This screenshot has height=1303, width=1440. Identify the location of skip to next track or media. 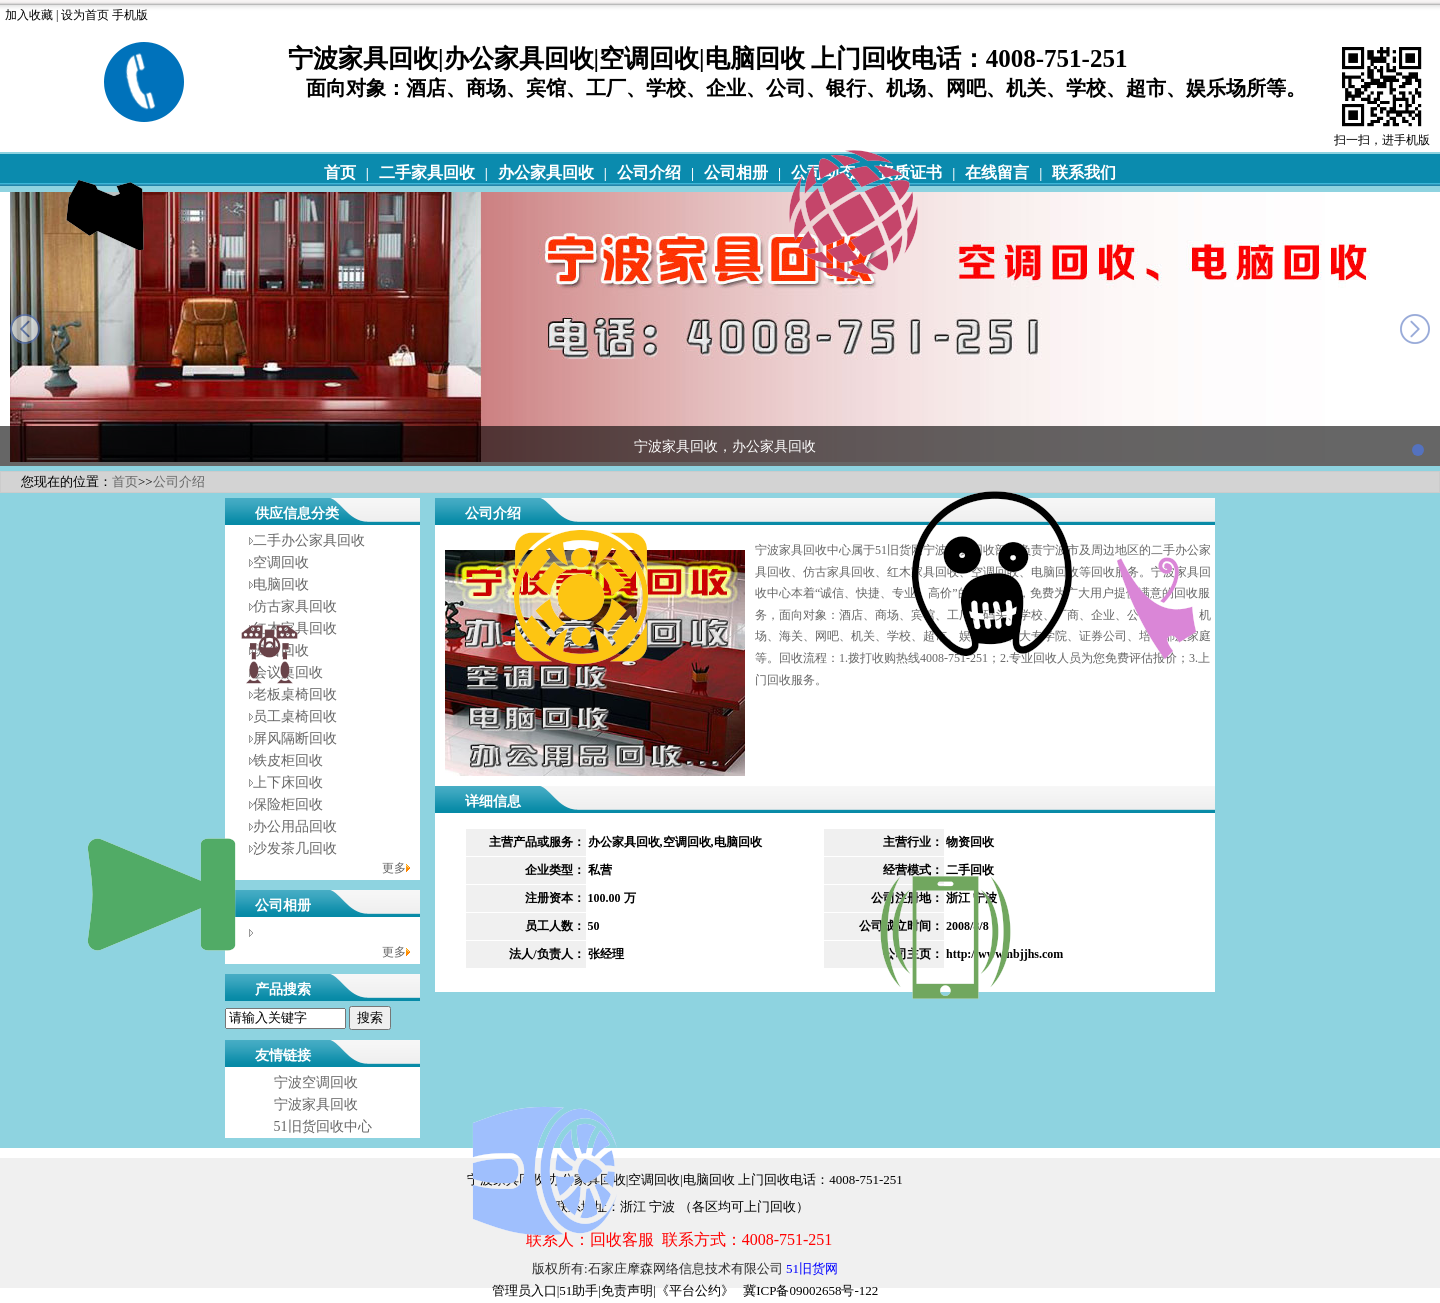
(161, 894).